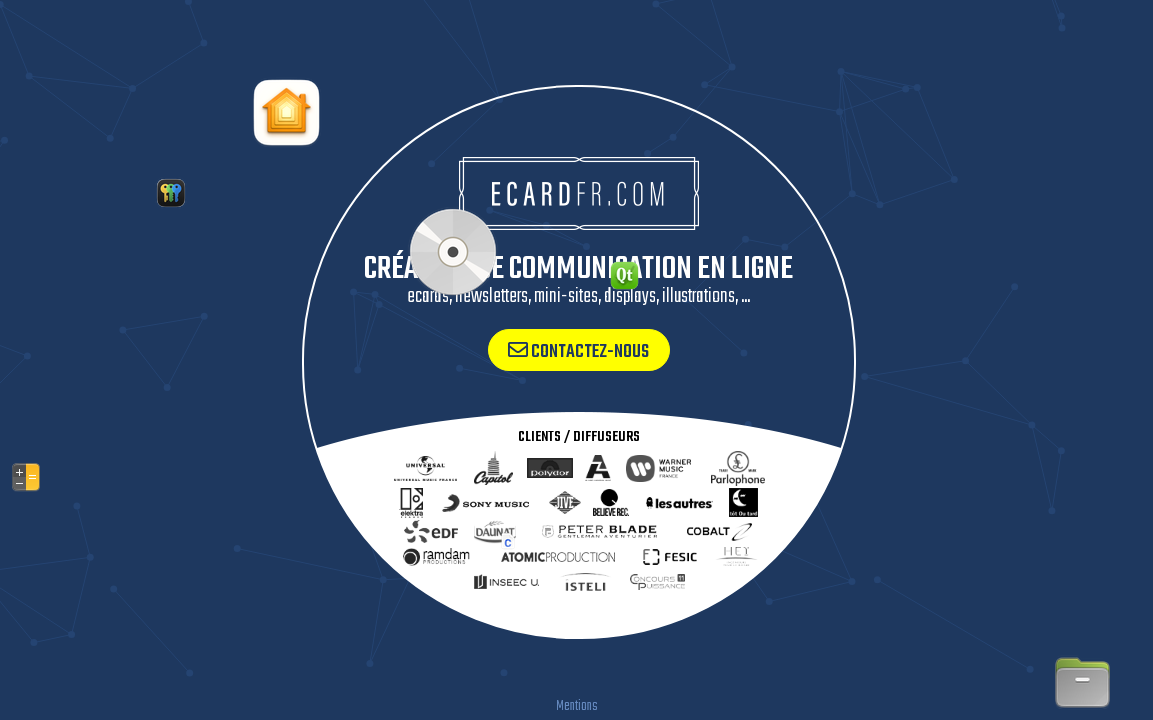  Describe the element at coordinates (453, 252) in the screenshot. I see `represents a DVD+R writable disc` at that location.